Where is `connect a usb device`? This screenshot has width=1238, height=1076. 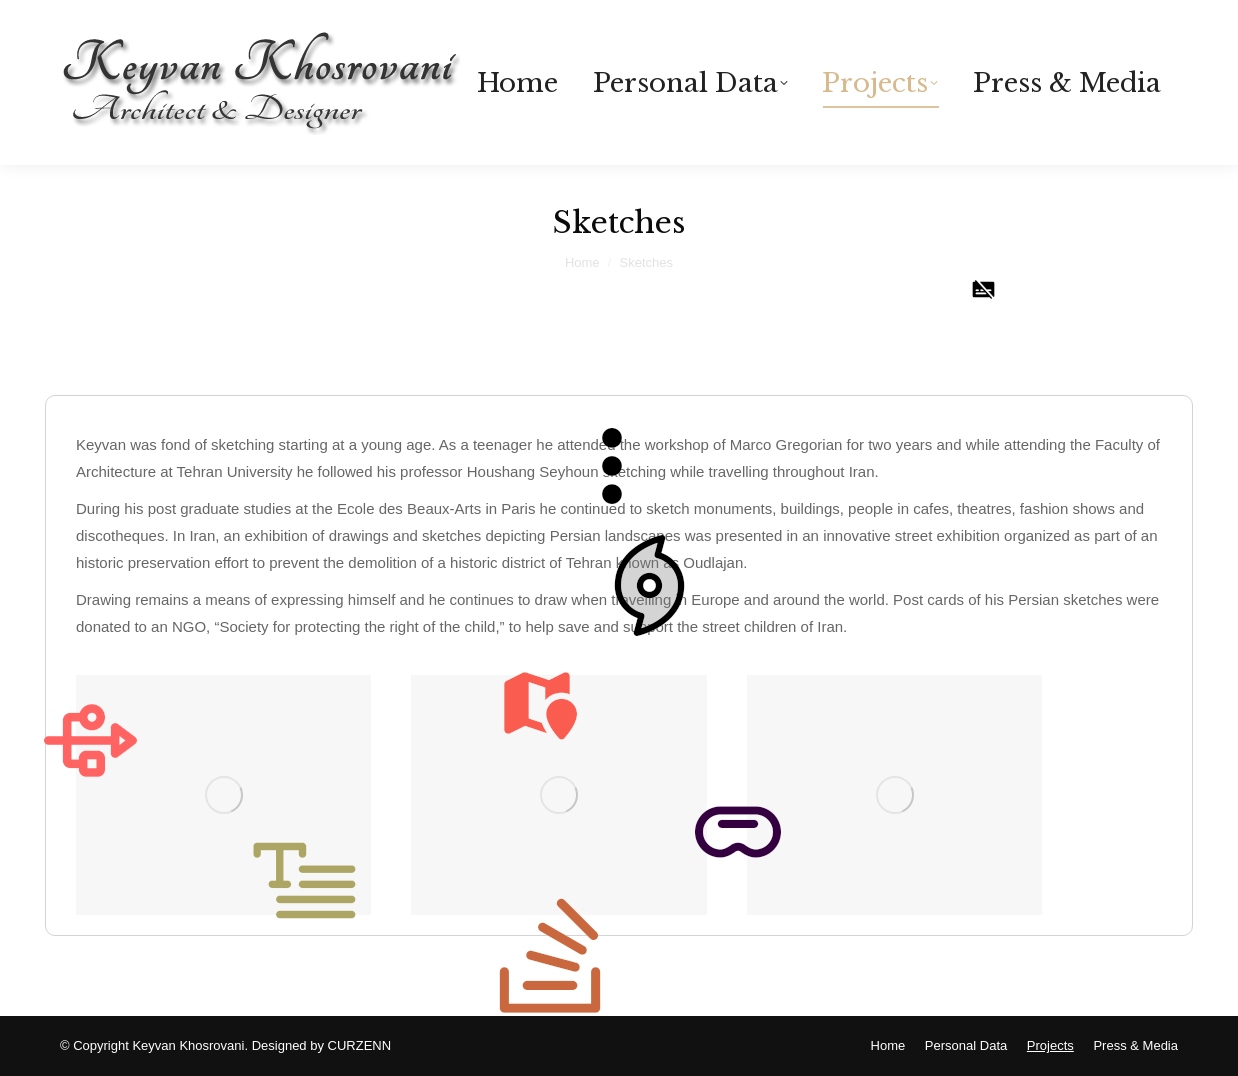
connect a usb device is located at coordinates (90, 740).